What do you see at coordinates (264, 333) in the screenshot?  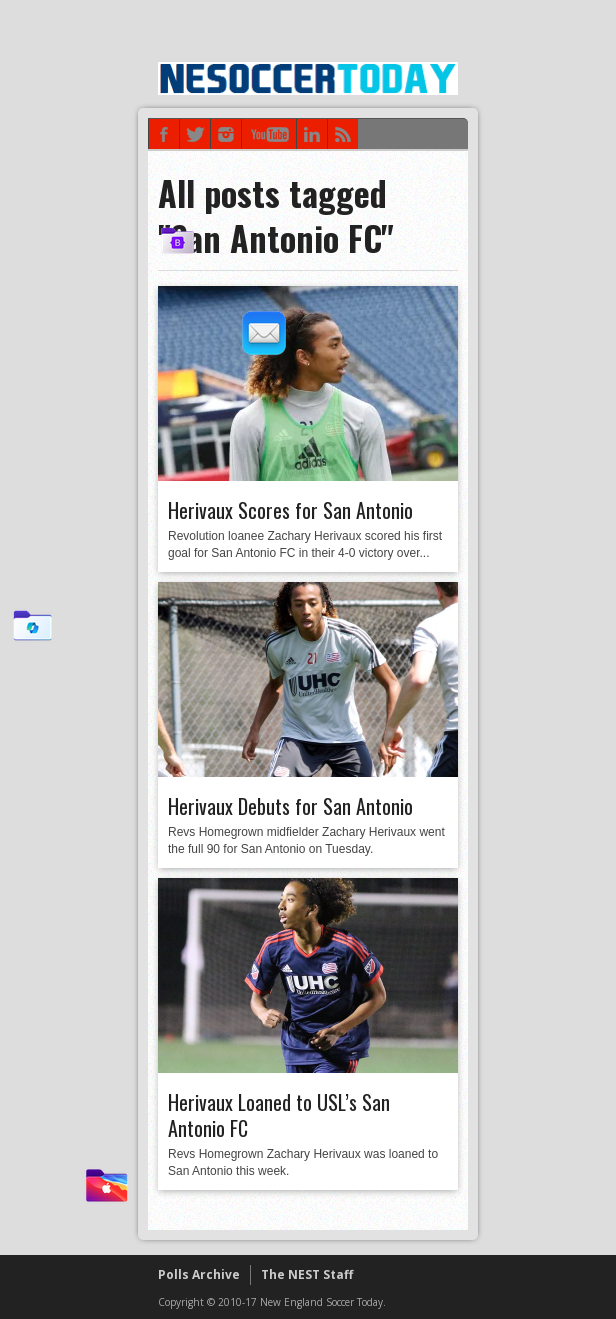 I see `open the mail app` at bounding box center [264, 333].